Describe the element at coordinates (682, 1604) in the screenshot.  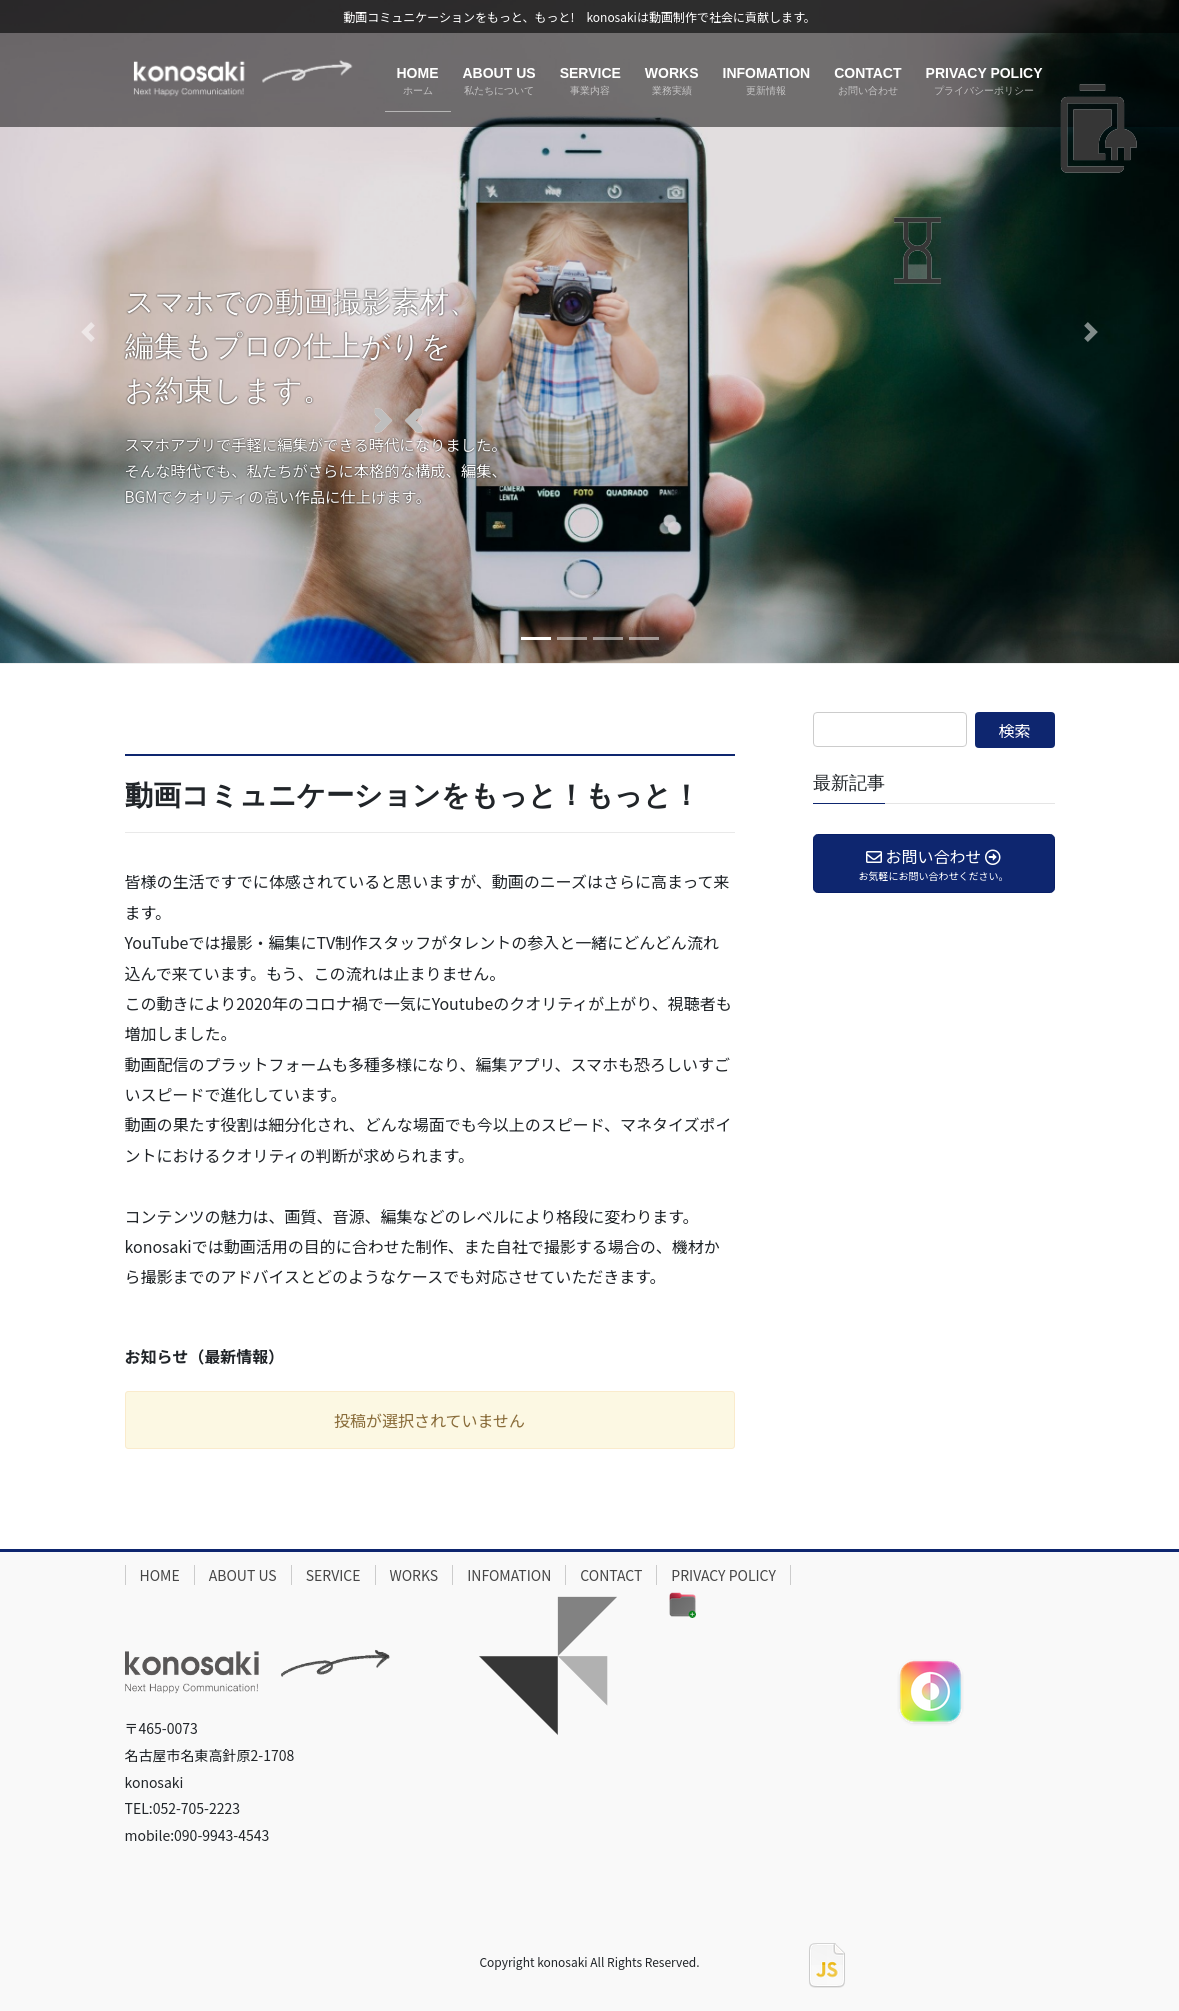
I see `create a new folder` at that location.